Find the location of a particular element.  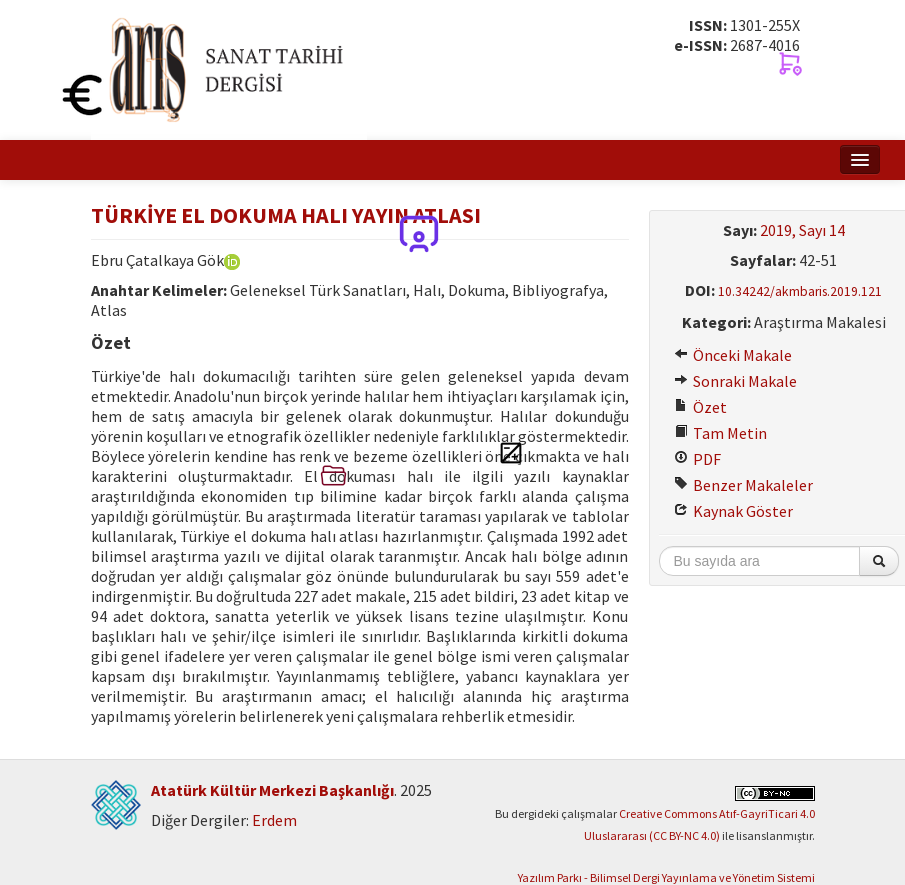

view pricing in euros is located at coordinates (83, 95).